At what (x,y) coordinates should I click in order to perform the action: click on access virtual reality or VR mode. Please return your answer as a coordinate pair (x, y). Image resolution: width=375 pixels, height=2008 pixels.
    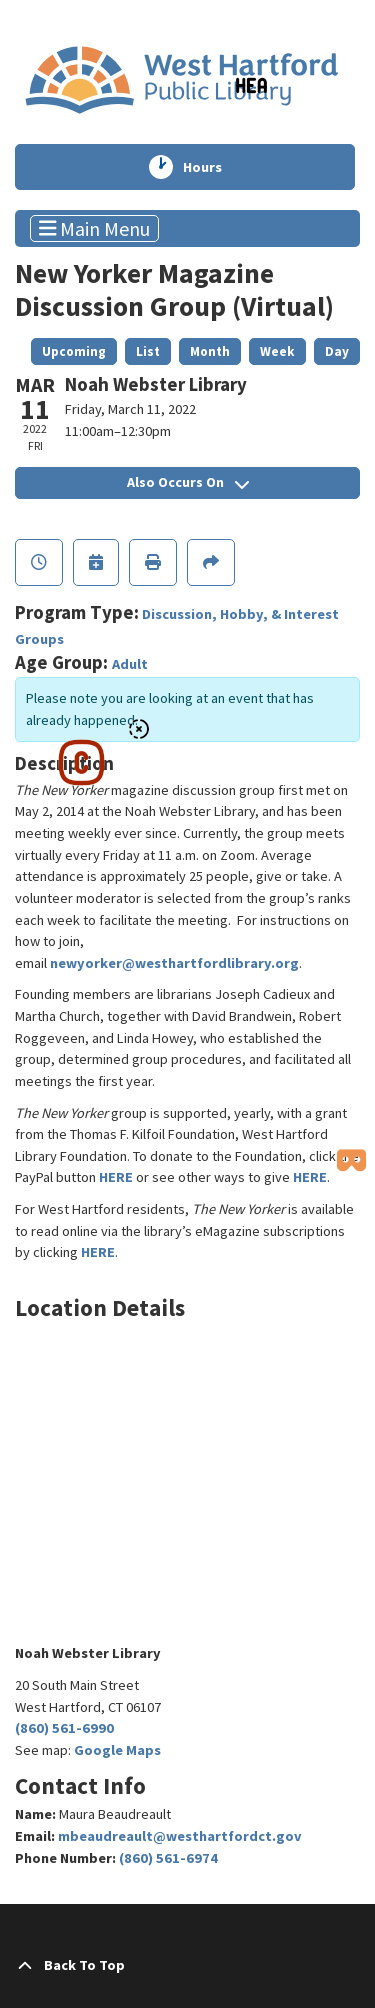
    Looking at the image, I should click on (351, 1159).